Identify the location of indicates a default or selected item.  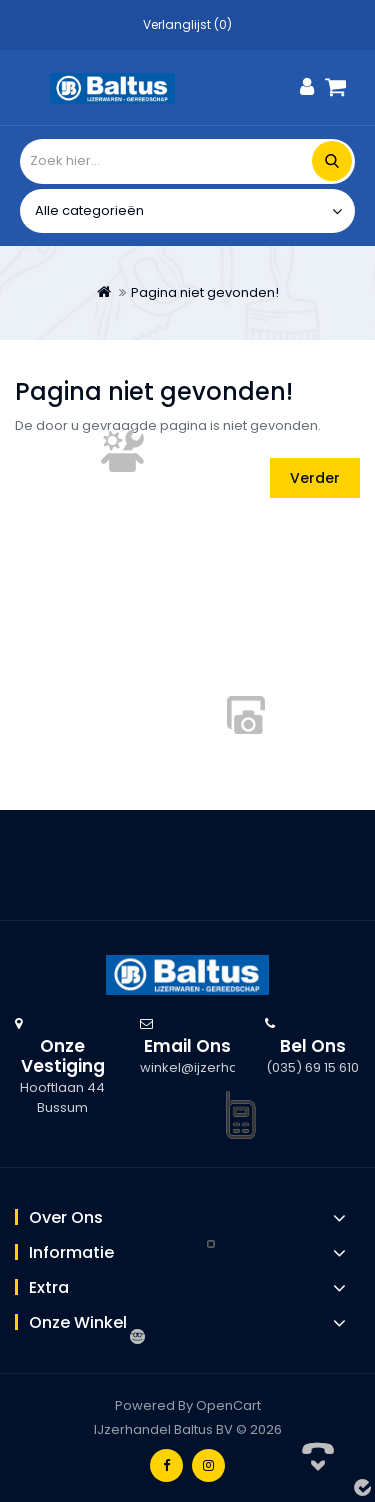
(362, 1487).